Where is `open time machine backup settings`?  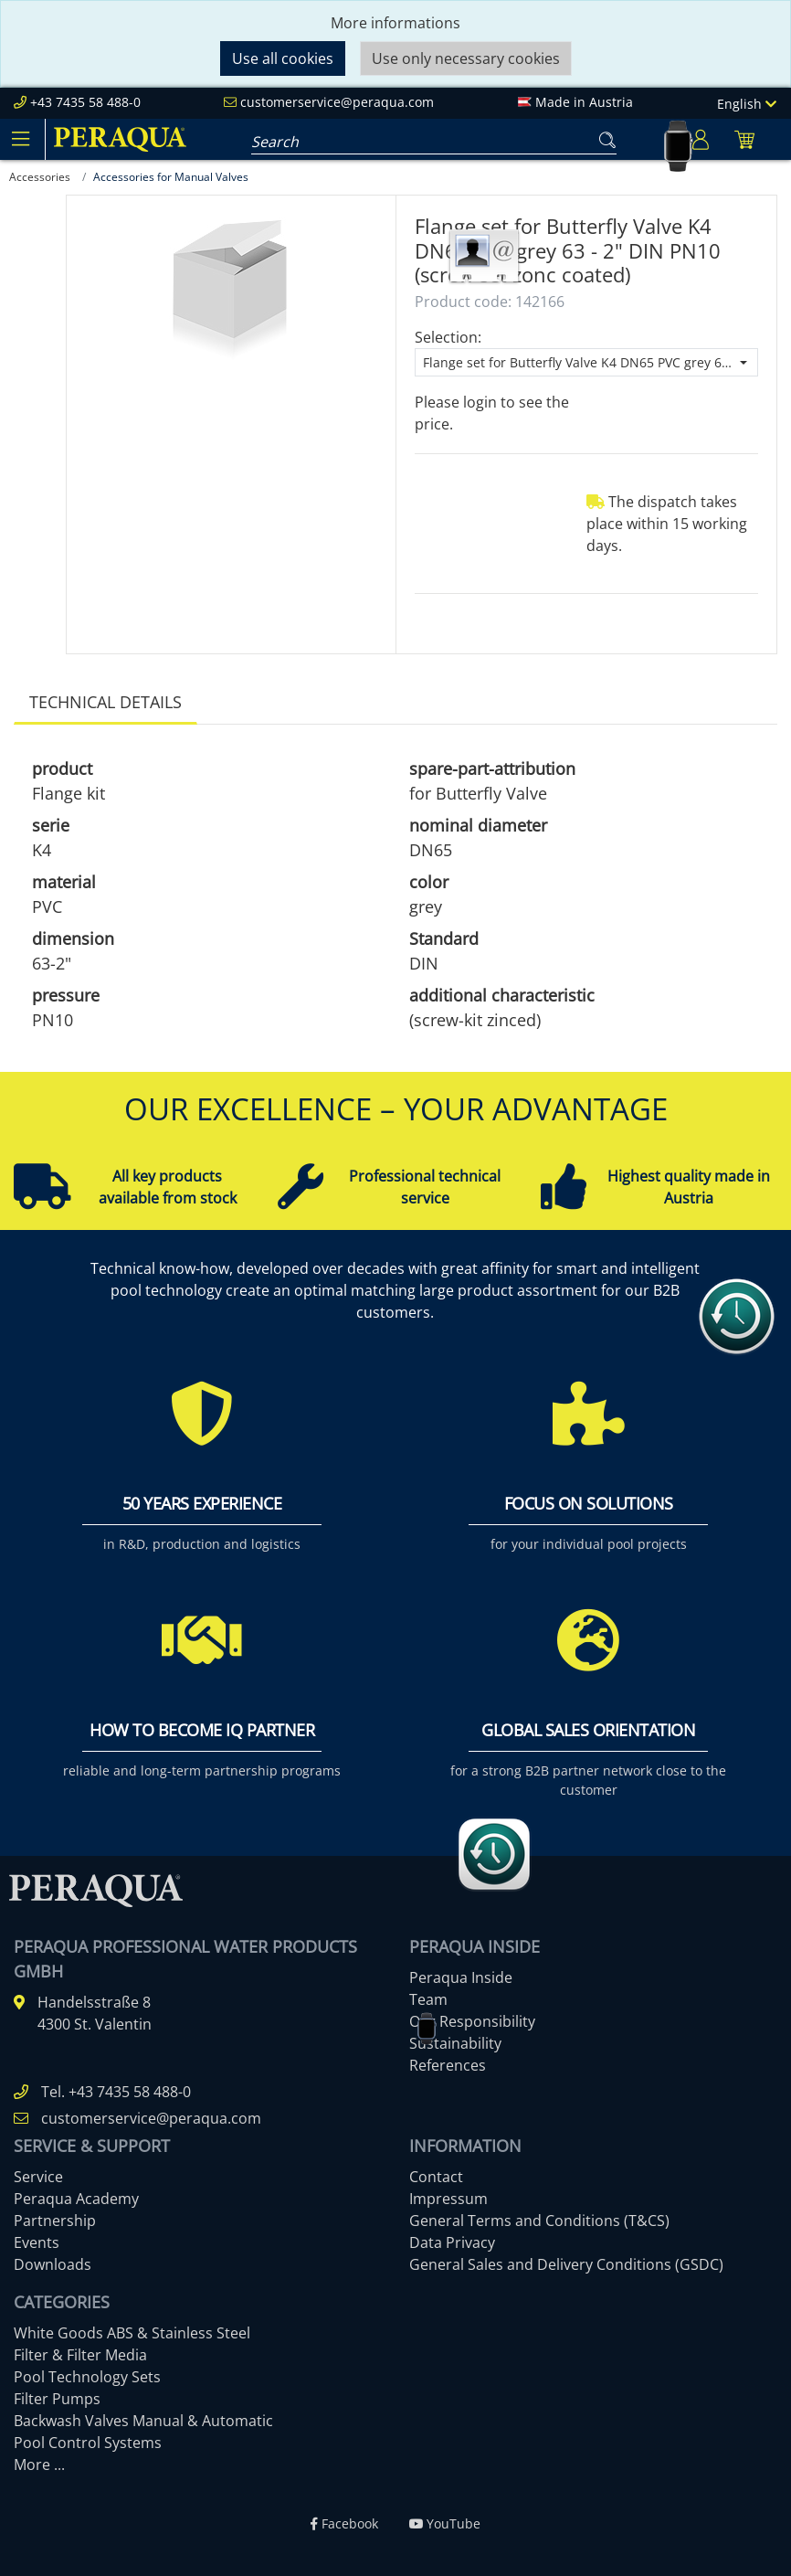
open time machine backup settings is located at coordinates (736, 1316).